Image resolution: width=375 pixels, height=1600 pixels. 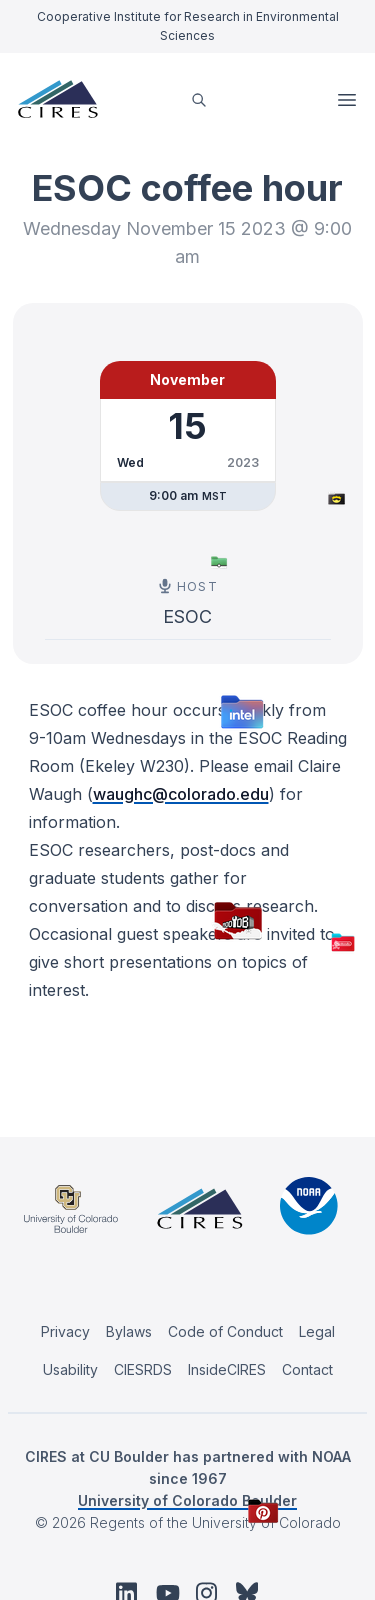 What do you see at coordinates (263, 1512) in the screenshot?
I see `open pinterest downloads folder` at bounding box center [263, 1512].